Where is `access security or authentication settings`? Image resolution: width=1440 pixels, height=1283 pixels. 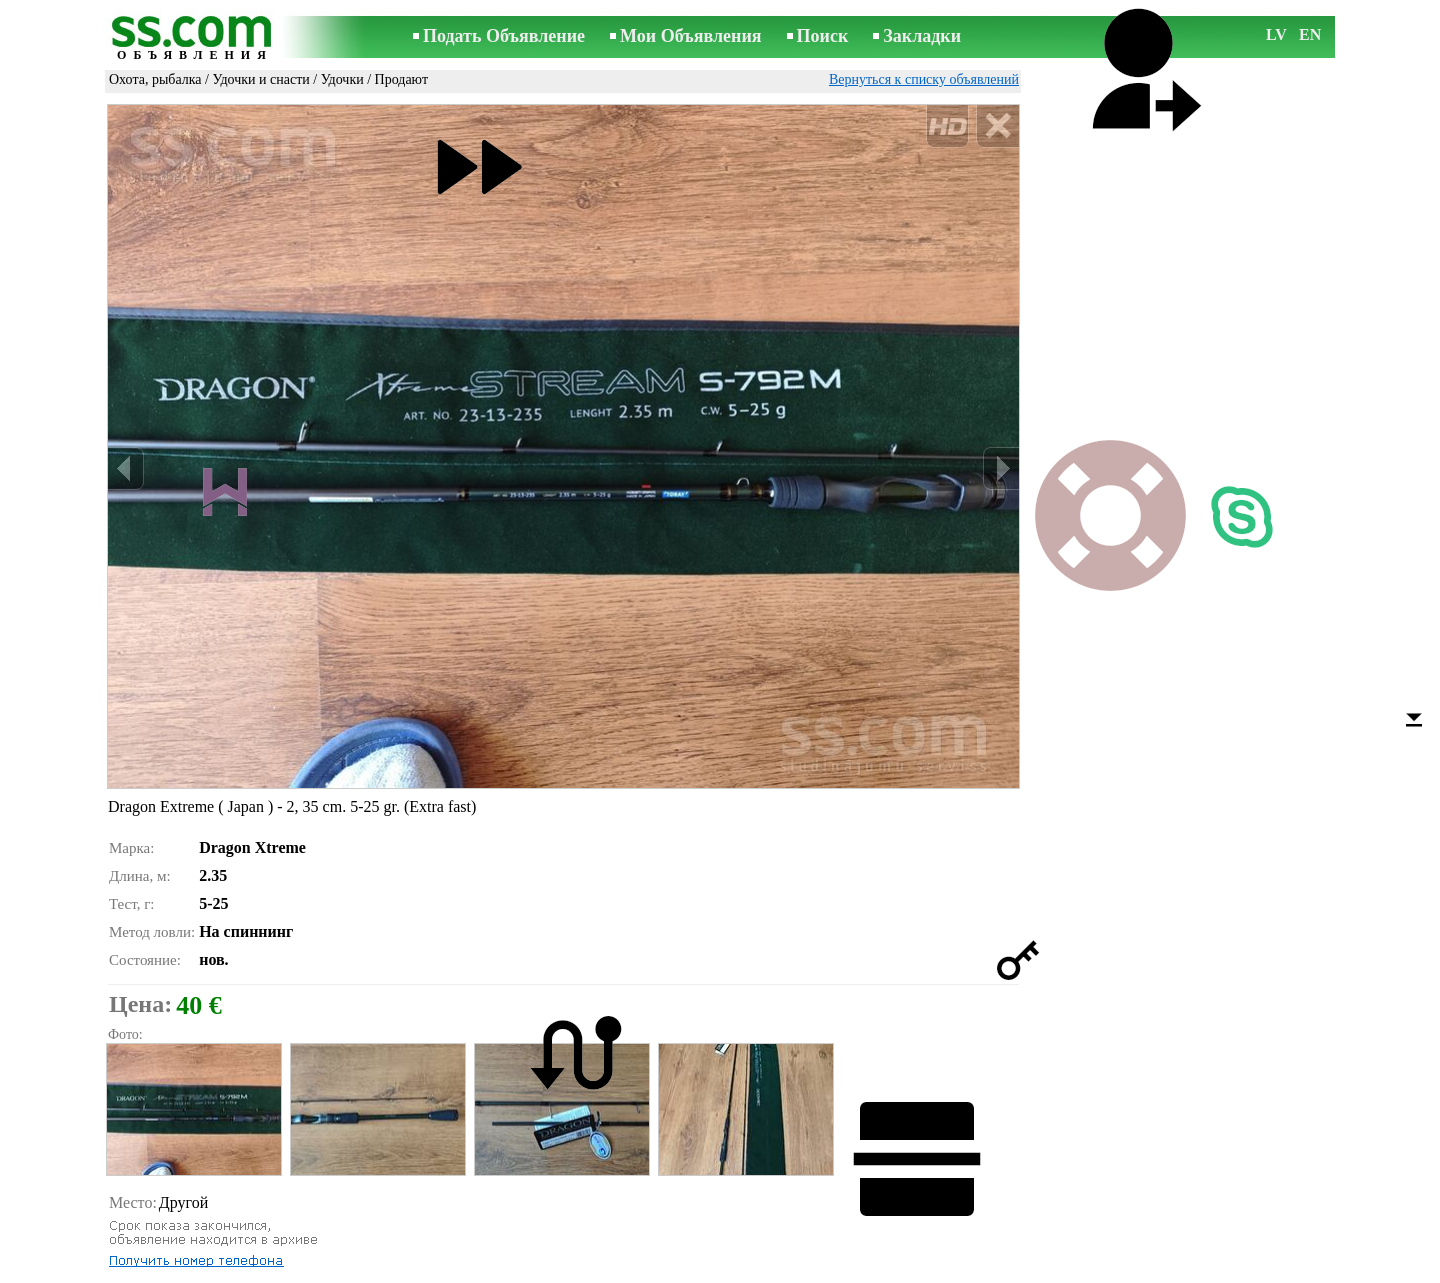 access security or authentication settings is located at coordinates (1018, 959).